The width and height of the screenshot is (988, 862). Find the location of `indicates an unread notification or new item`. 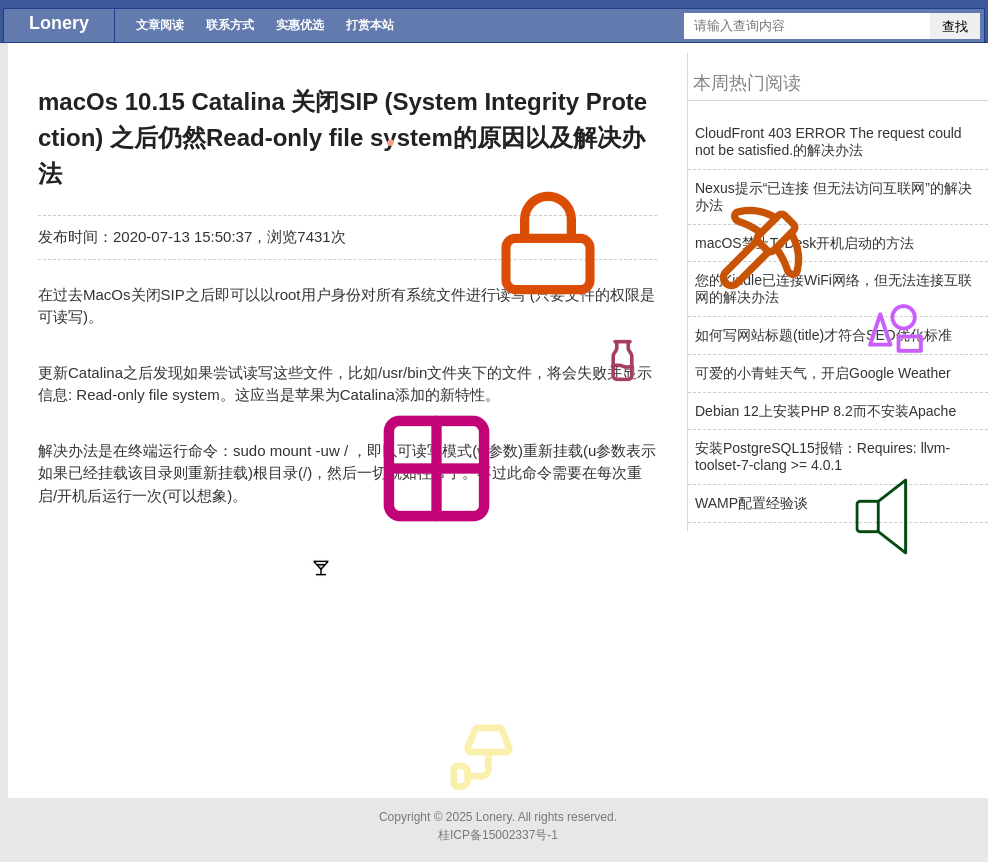

indicates an unread notification or new item is located at coordinates (390, 142).